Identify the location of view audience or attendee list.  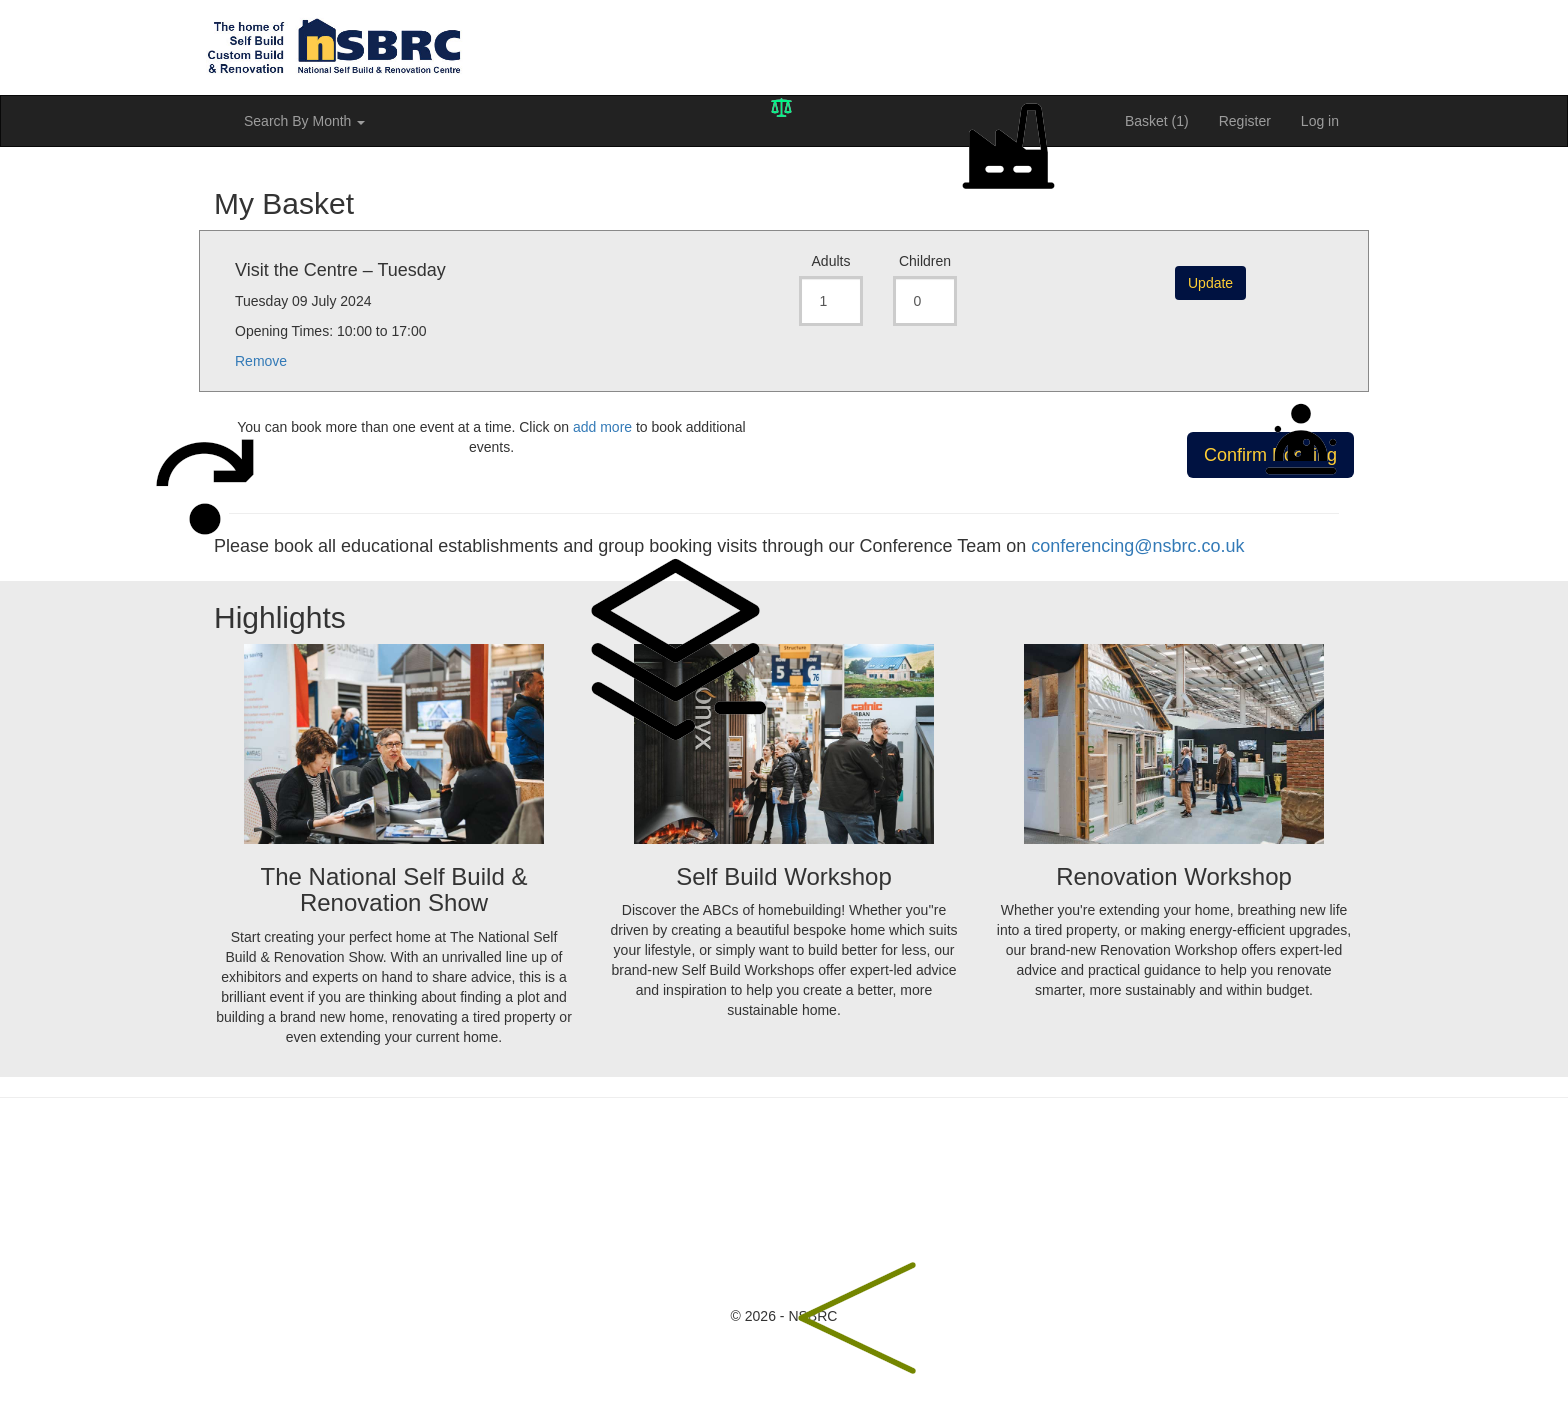
(1301, 439).